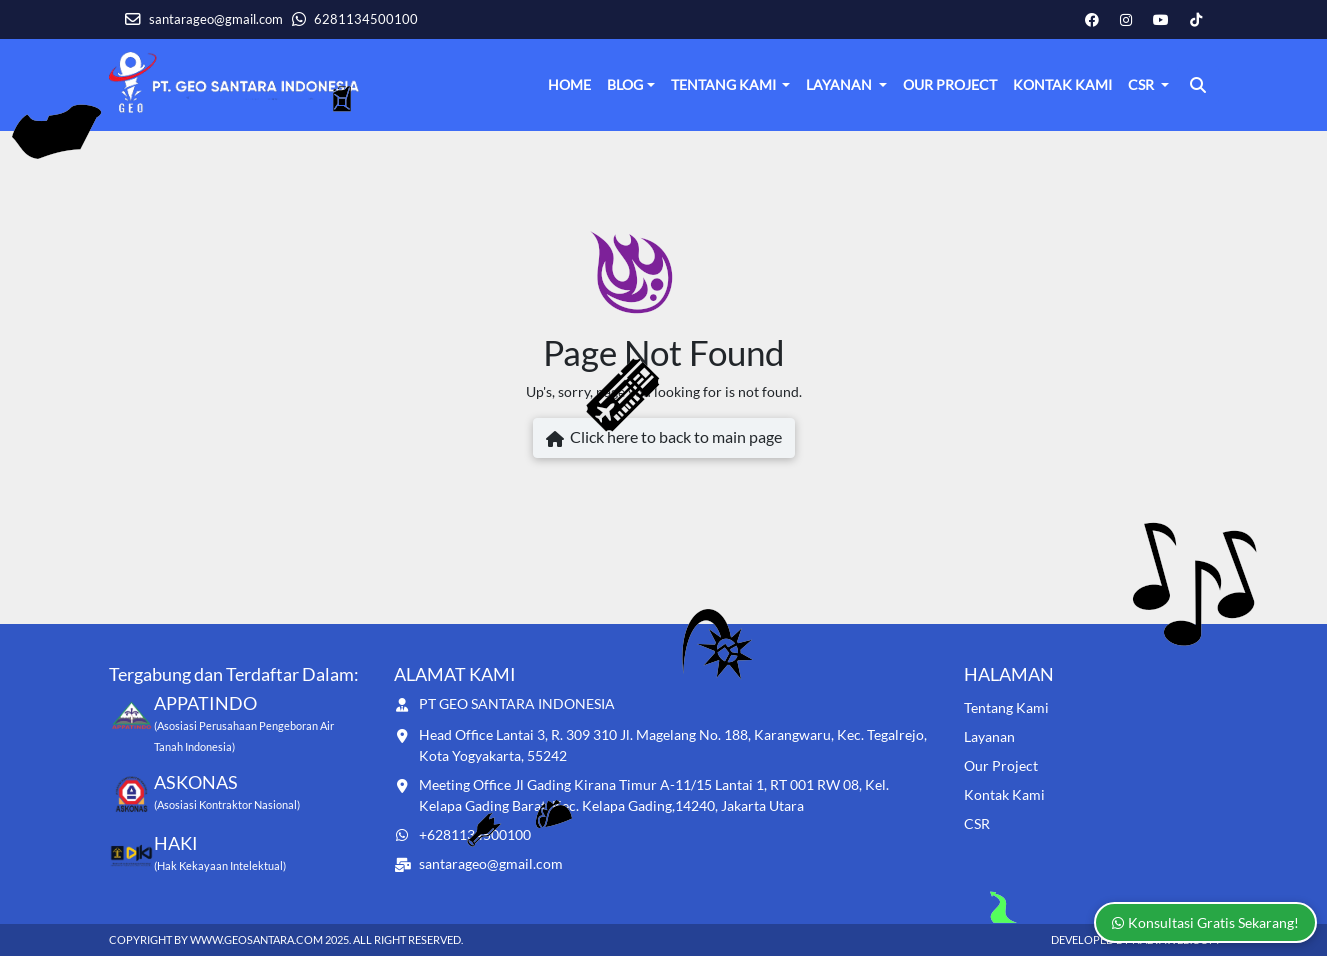 The image size is (1327, 956). What do you see at coordinates (623, 395) in the screenshot?
I see `view your boarding pass` at bounding box center [623, 395].